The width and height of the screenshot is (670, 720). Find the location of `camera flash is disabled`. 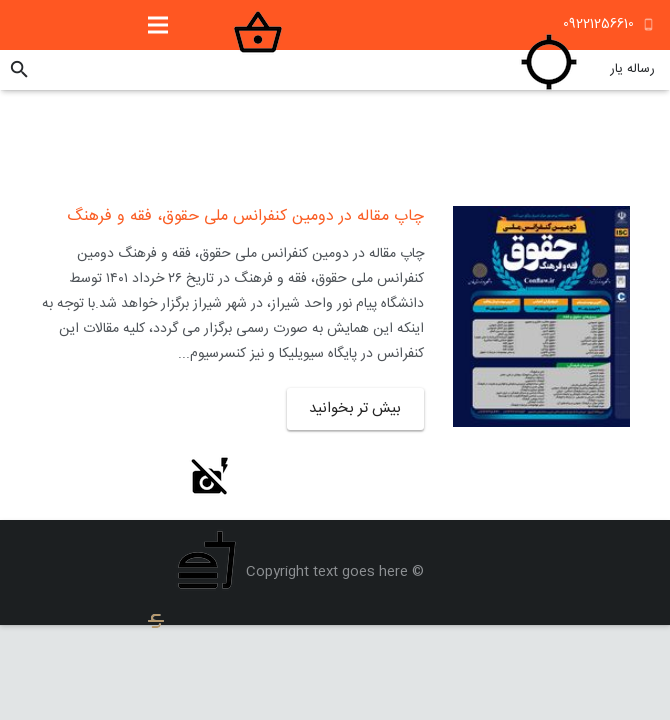

camera flash is disabled is located at coordinates (210, 475).